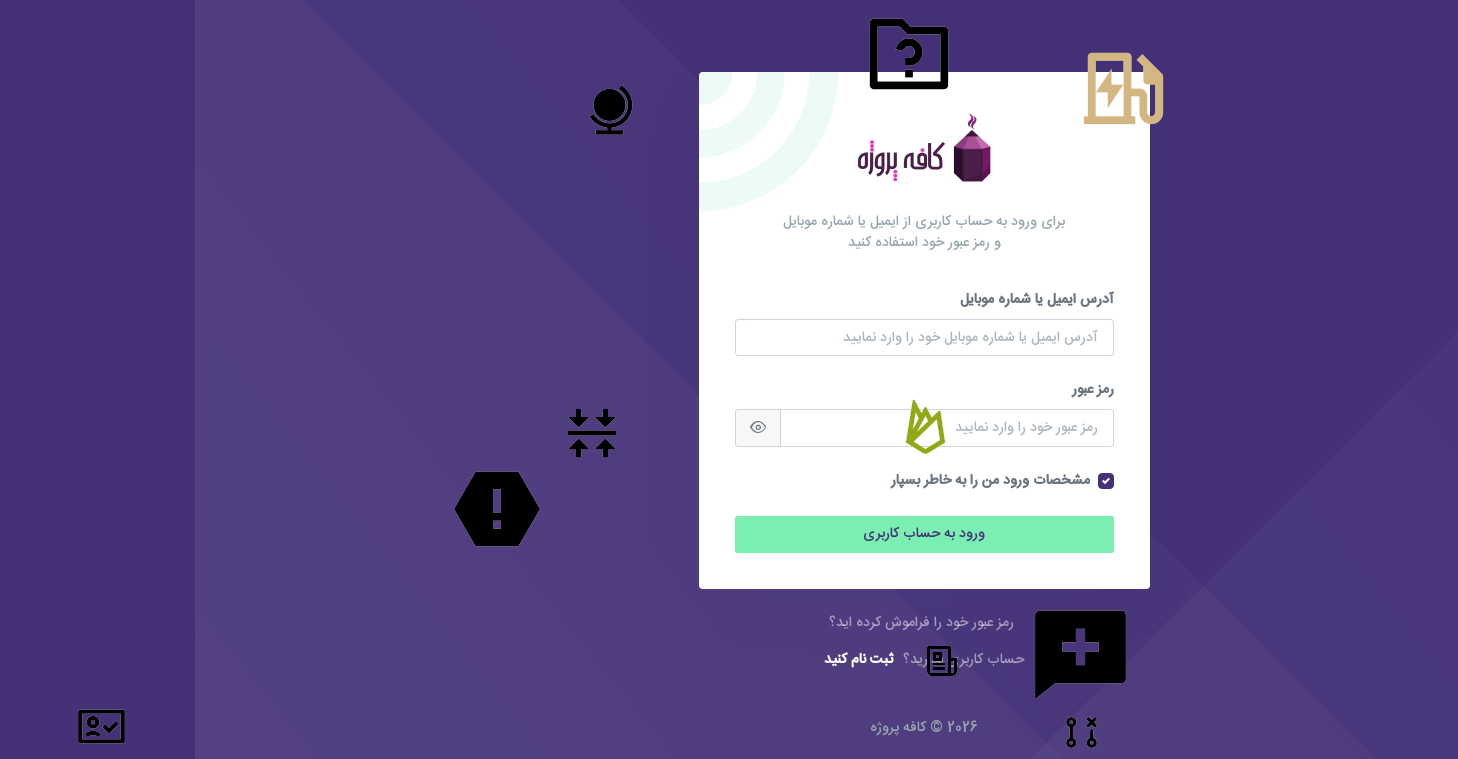 The width and height of the screenshot is (1458, 759). Describe the element at coordinates (909, 54) in the screenshot. I see `folder with unknown or unrecognized contents` at that location.